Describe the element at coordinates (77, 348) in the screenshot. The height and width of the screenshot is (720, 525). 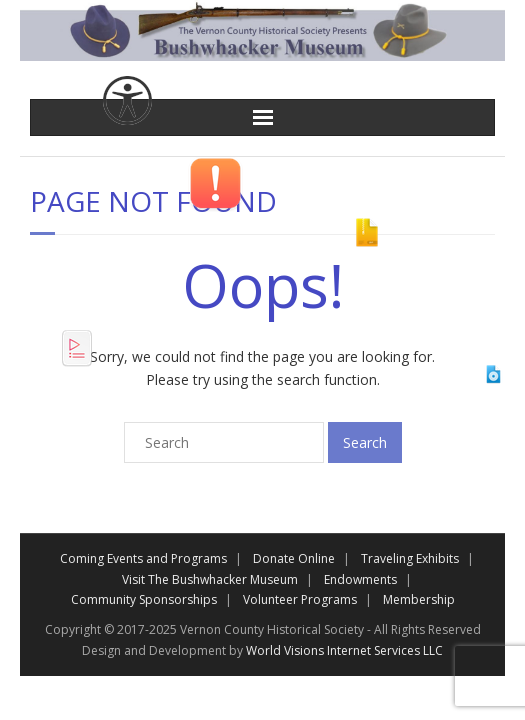
I see `an mpegurl audio playlist file` at that location.